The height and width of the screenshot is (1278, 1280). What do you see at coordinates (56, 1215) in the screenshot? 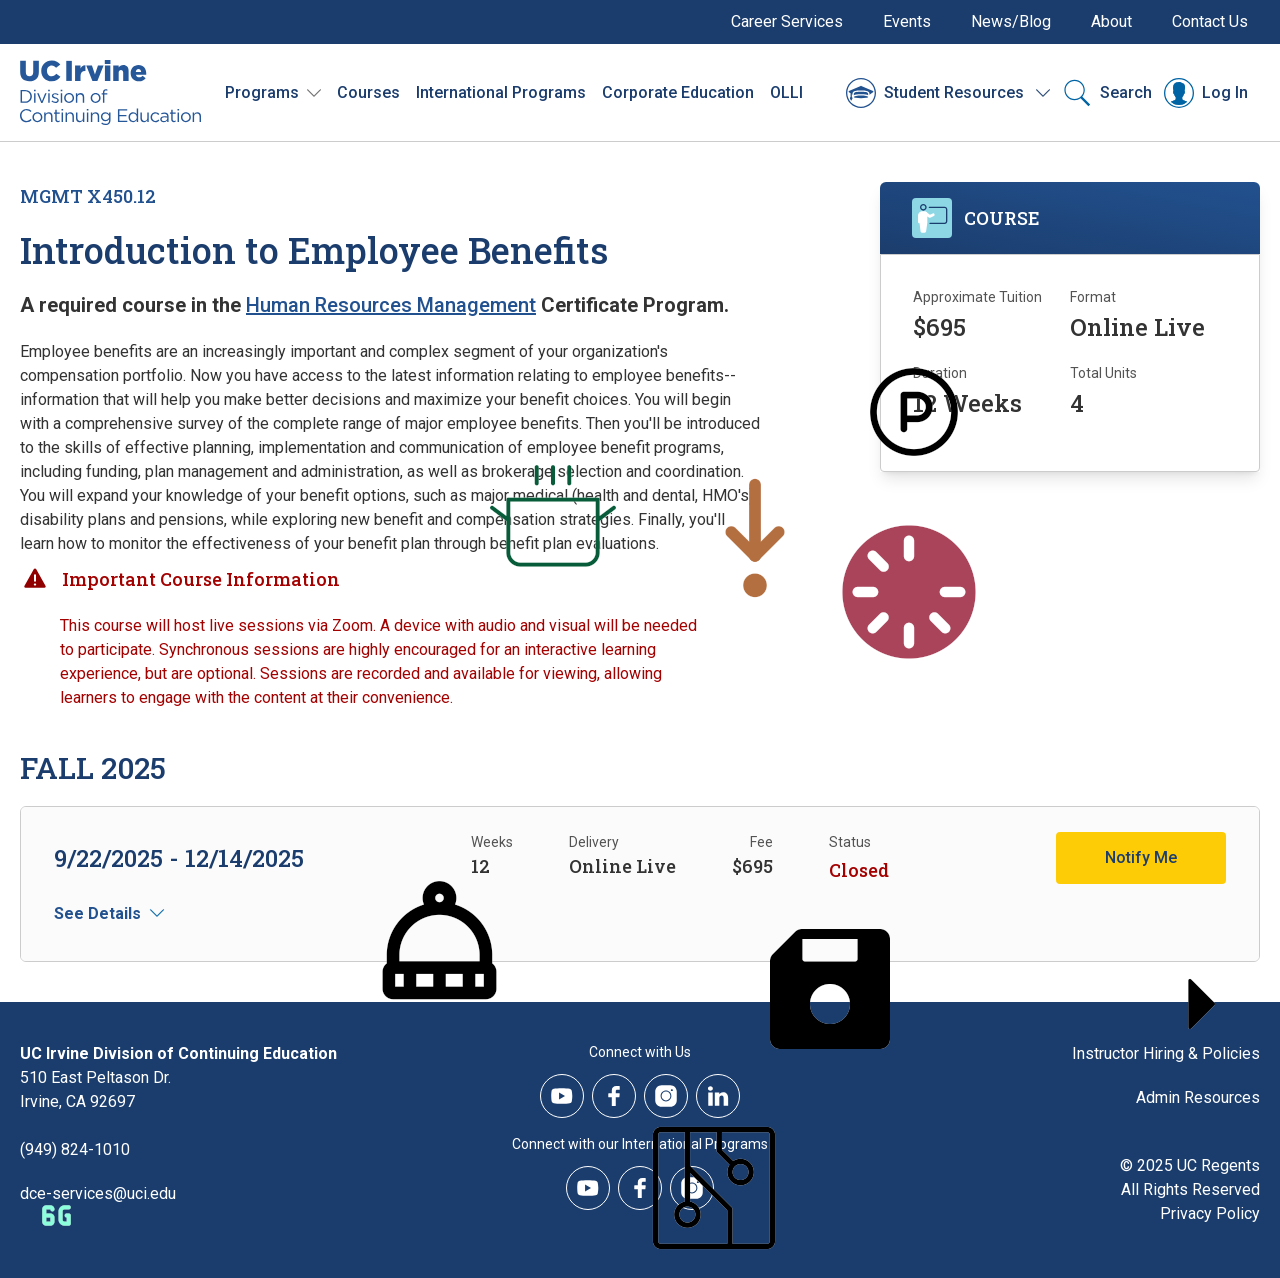
I see `indicates 6G network connectivity status` at bounding box center [56, 1215].